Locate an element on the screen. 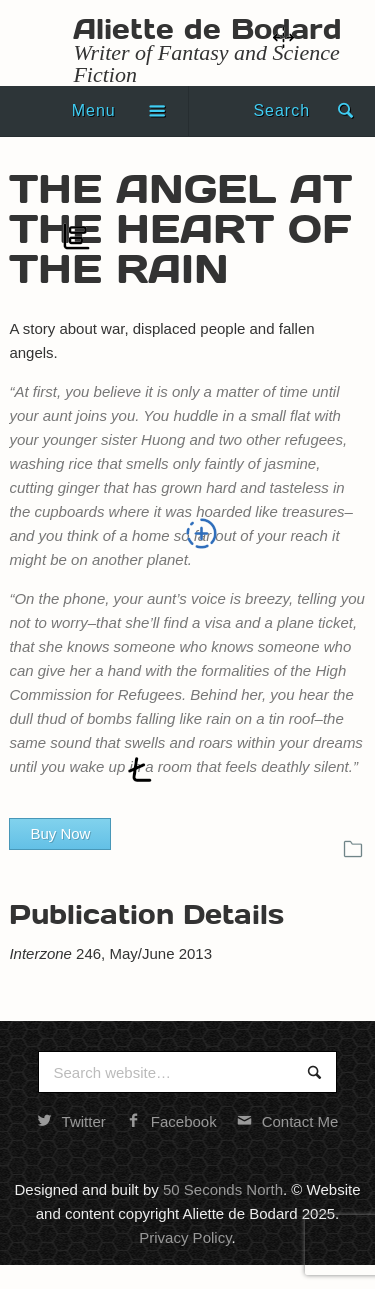  view litecoin balance or wallet is located at coordinates (140, 769).